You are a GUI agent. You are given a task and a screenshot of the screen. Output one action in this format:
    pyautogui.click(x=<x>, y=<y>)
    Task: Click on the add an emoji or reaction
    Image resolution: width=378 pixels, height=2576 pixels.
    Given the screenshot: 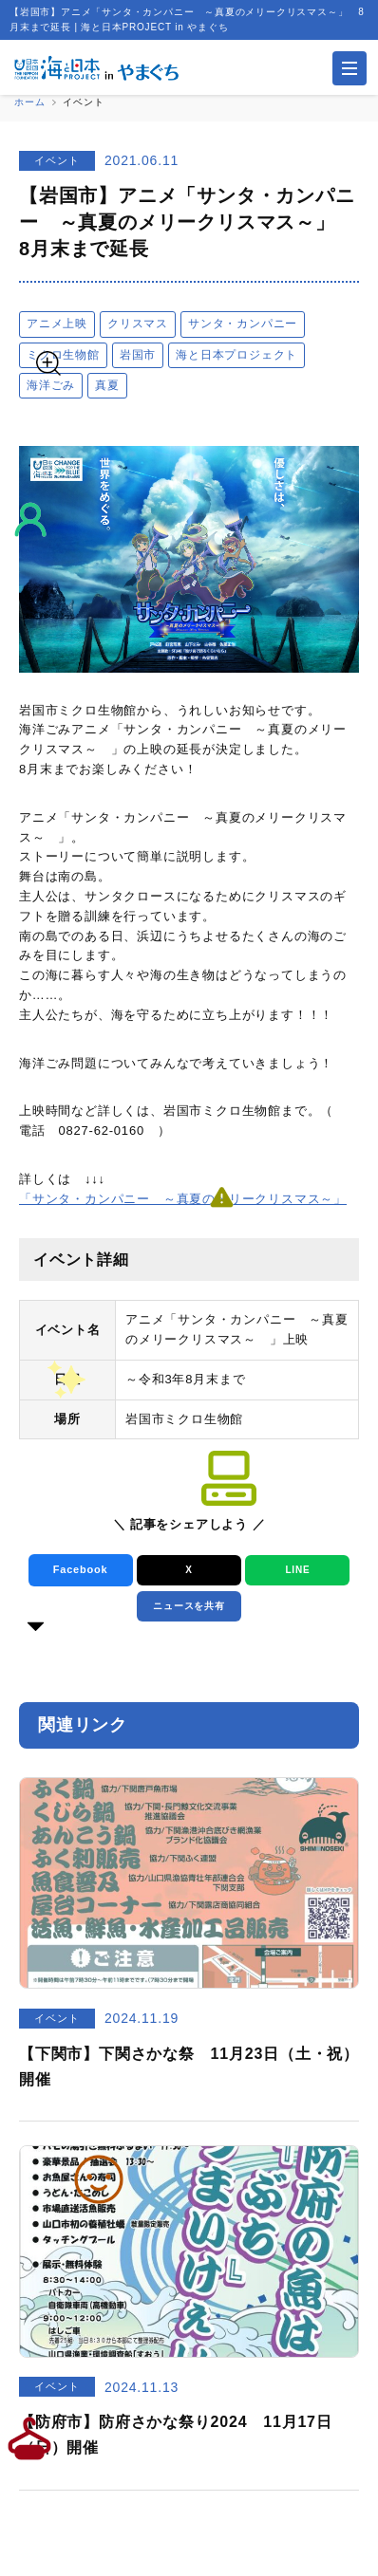 What is the action you would take?
    pyautogui.click(x=99, y=2179)
    